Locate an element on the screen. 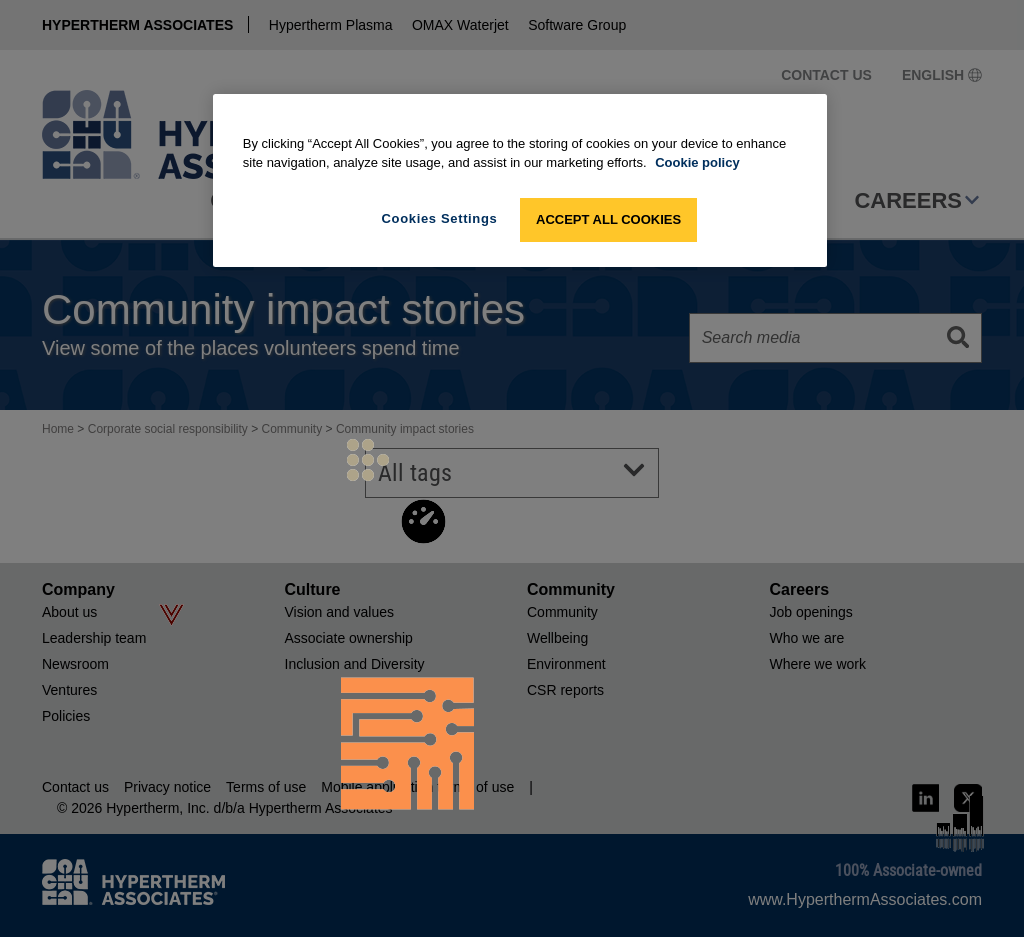 The width and height of the screenshot is (1024, 937). open soundcharts music analytics platform is located at coordinates (960, 824).